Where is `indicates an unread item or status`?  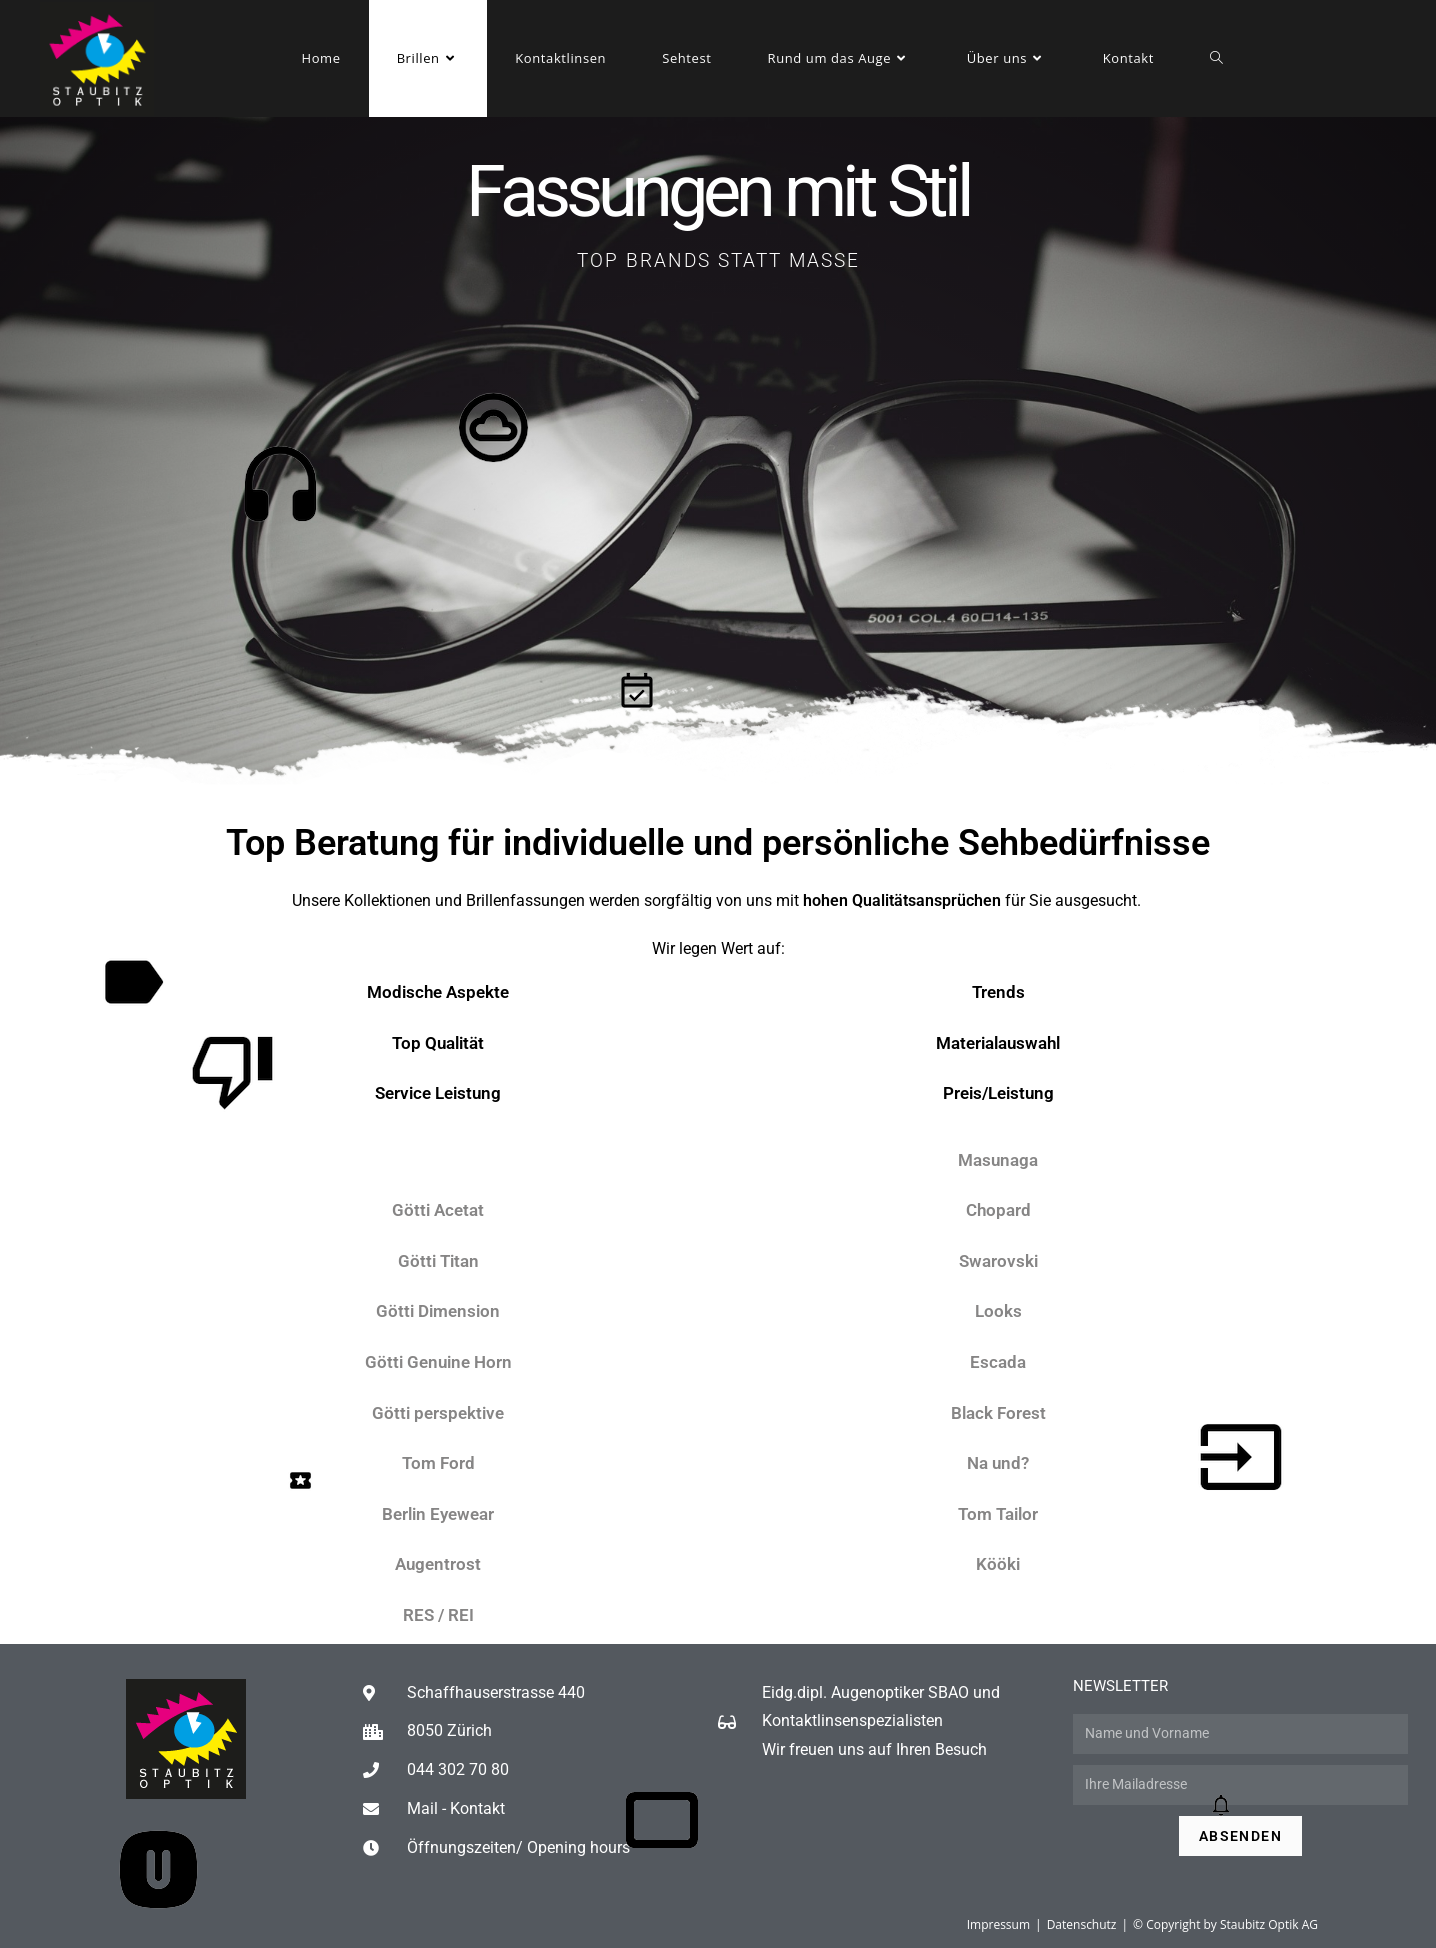
indicates an unread item or status is located at coordinates (158, 1869).